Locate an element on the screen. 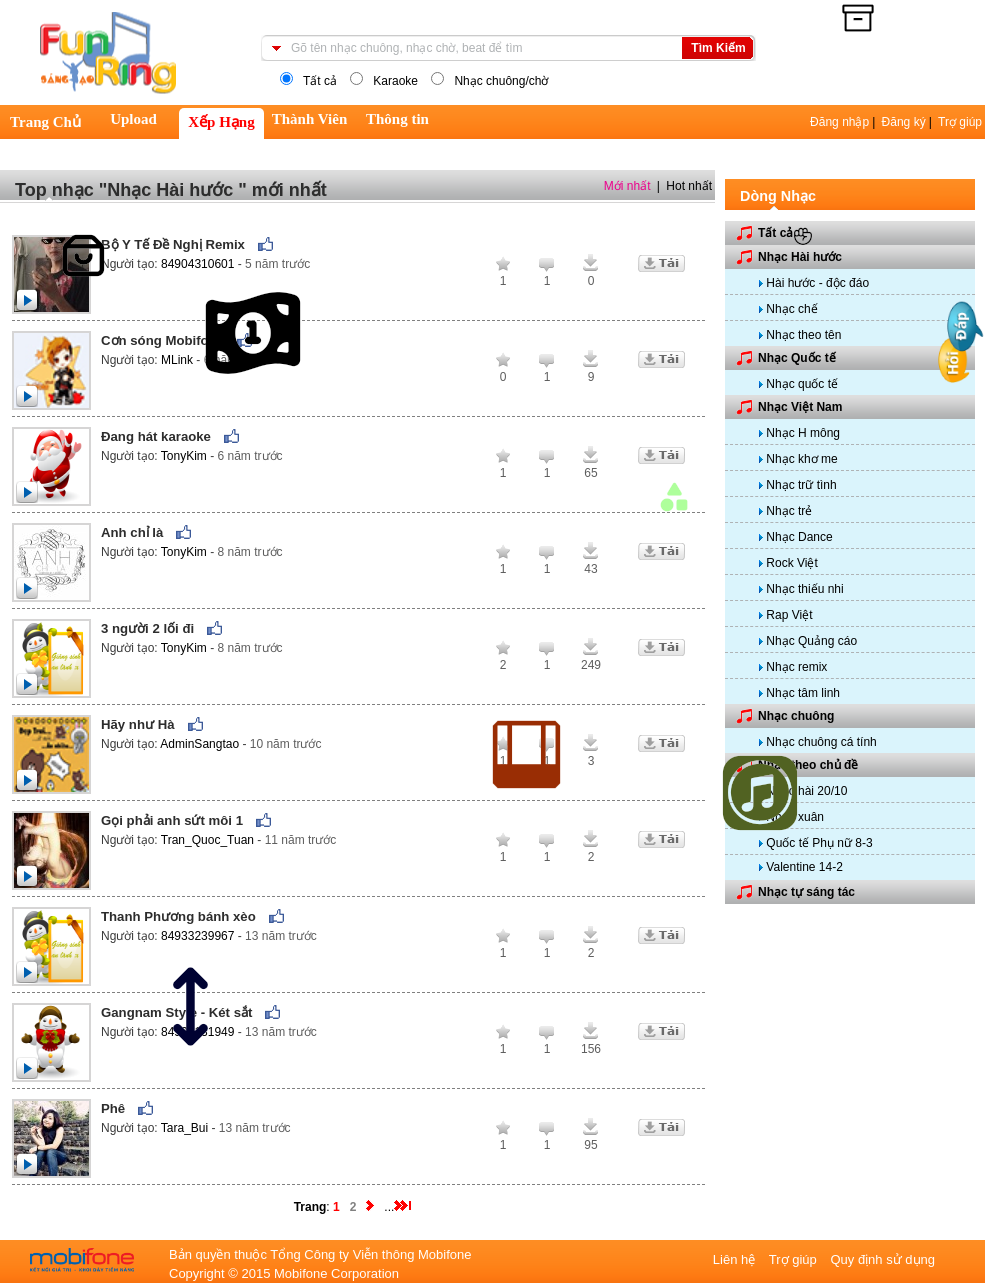  view your shopping bag is located at coordinates (83, 255).